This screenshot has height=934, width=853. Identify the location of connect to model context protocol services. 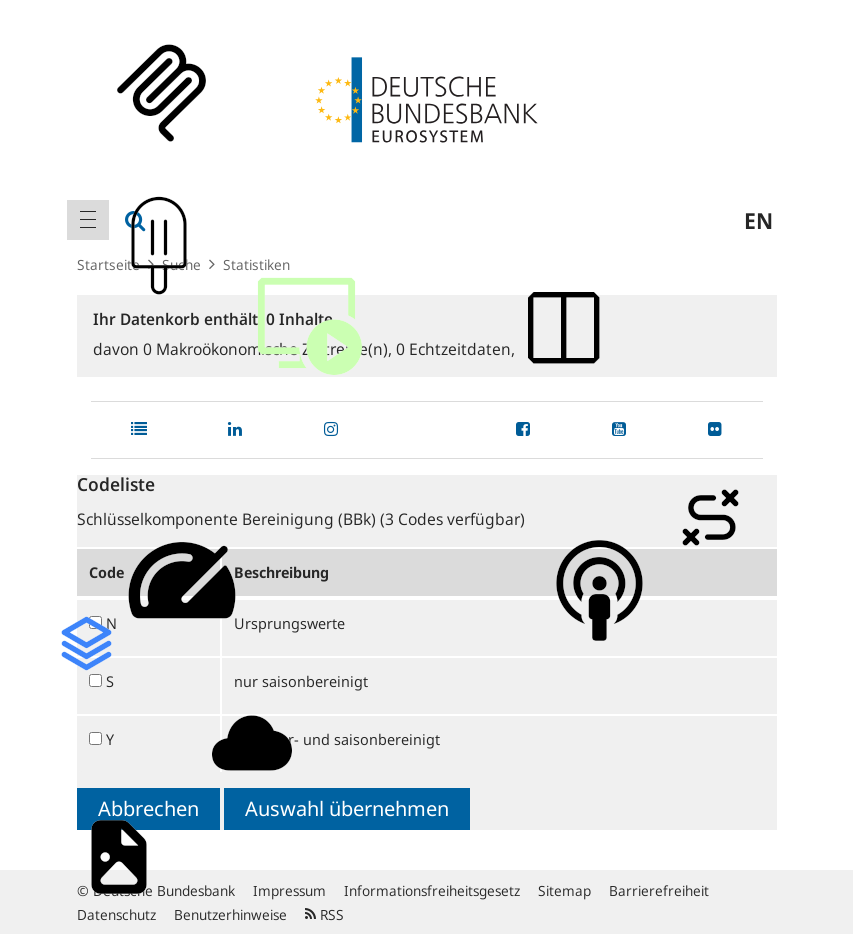
(161, 92).